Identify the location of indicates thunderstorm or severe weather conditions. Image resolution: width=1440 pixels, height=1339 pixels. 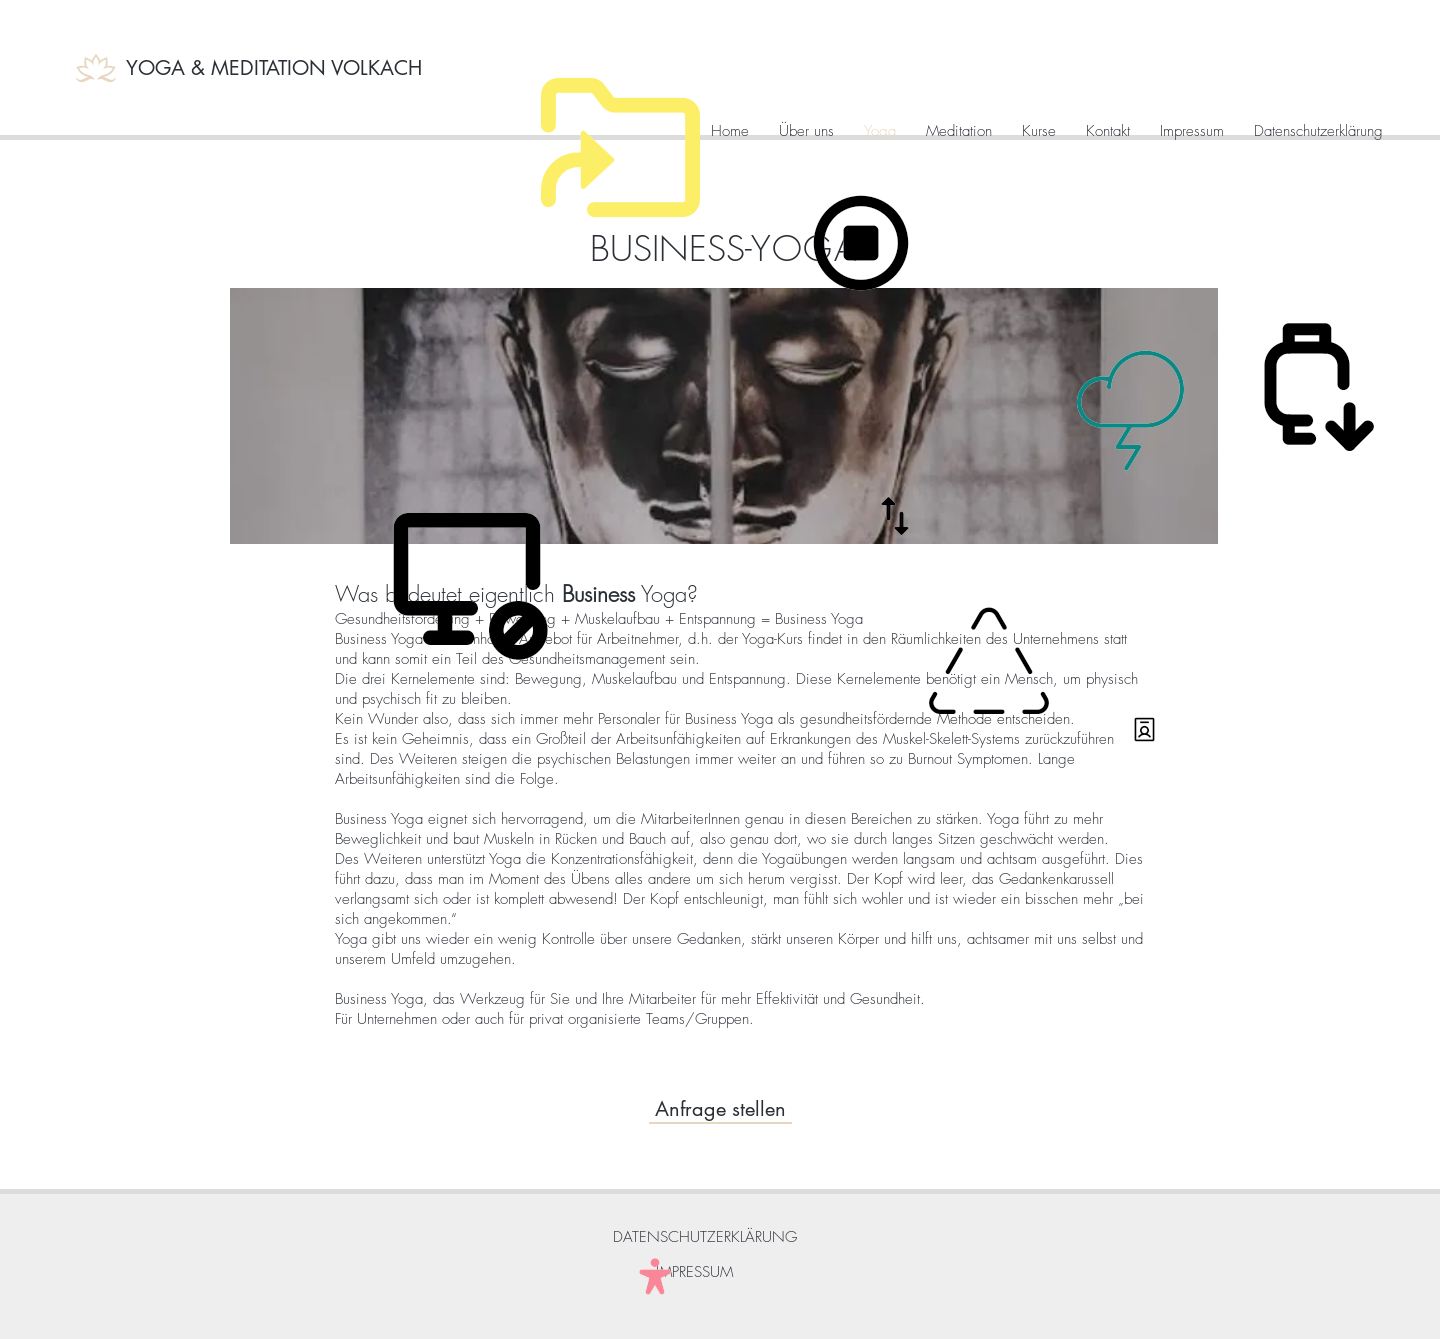
(1130, 408).